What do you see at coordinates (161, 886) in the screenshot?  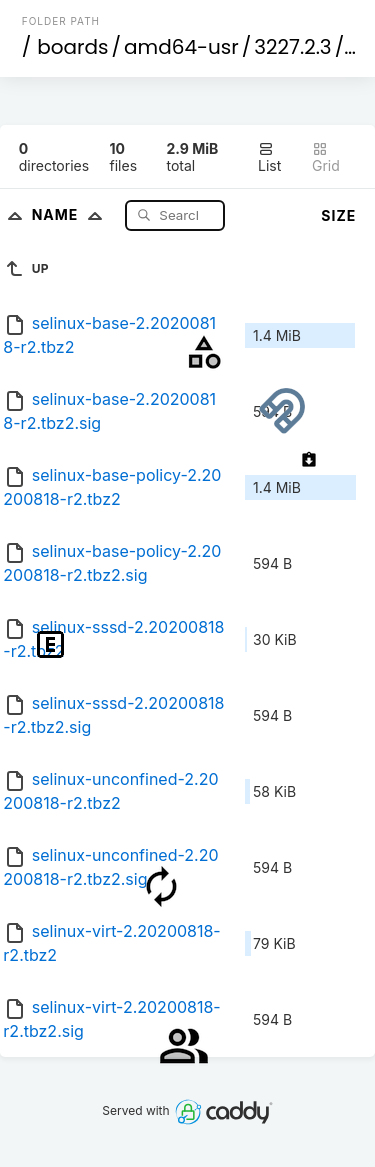 I see `refresh or reload content` at bounding box center [161, 886].